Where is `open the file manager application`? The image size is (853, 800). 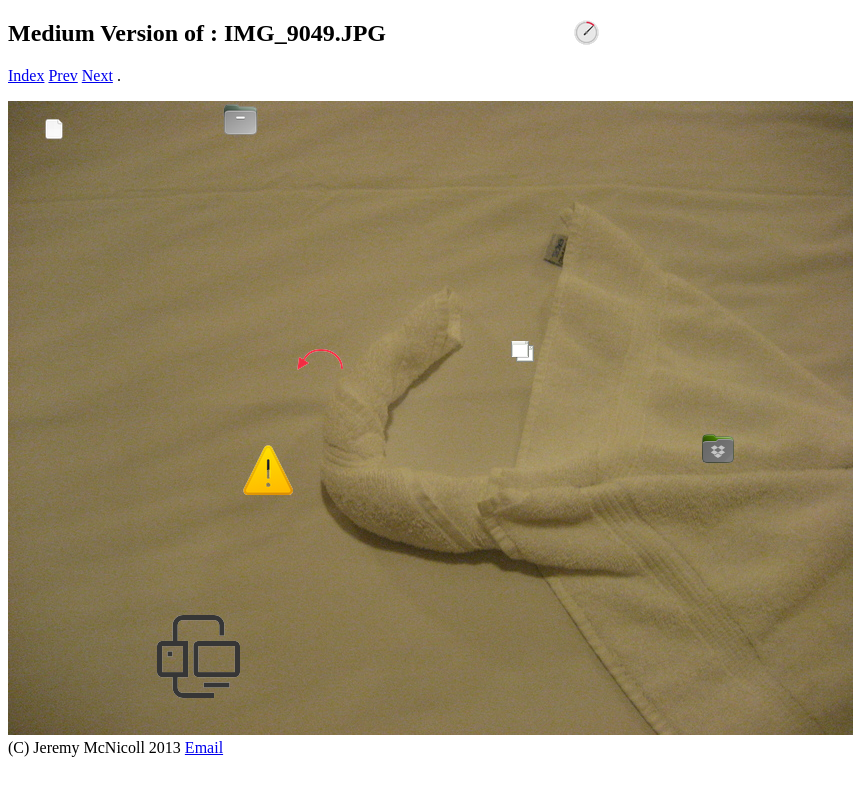 open the file manager application is located at coordinates (240, 119).